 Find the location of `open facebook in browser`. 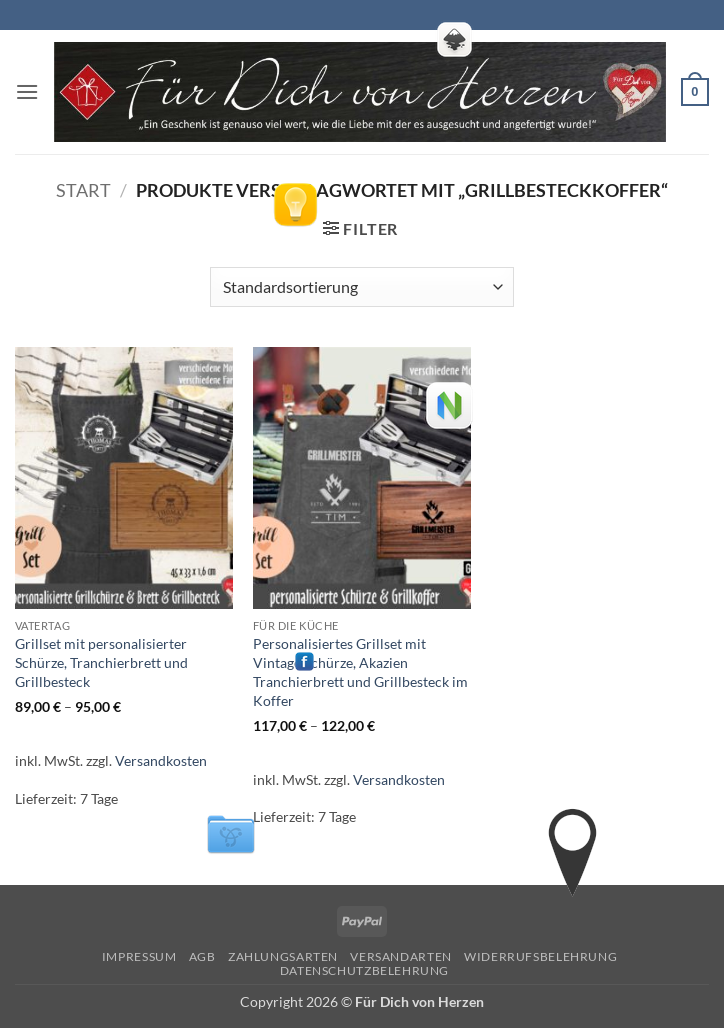

open facebook in browser is located at coordinates (304, 661).